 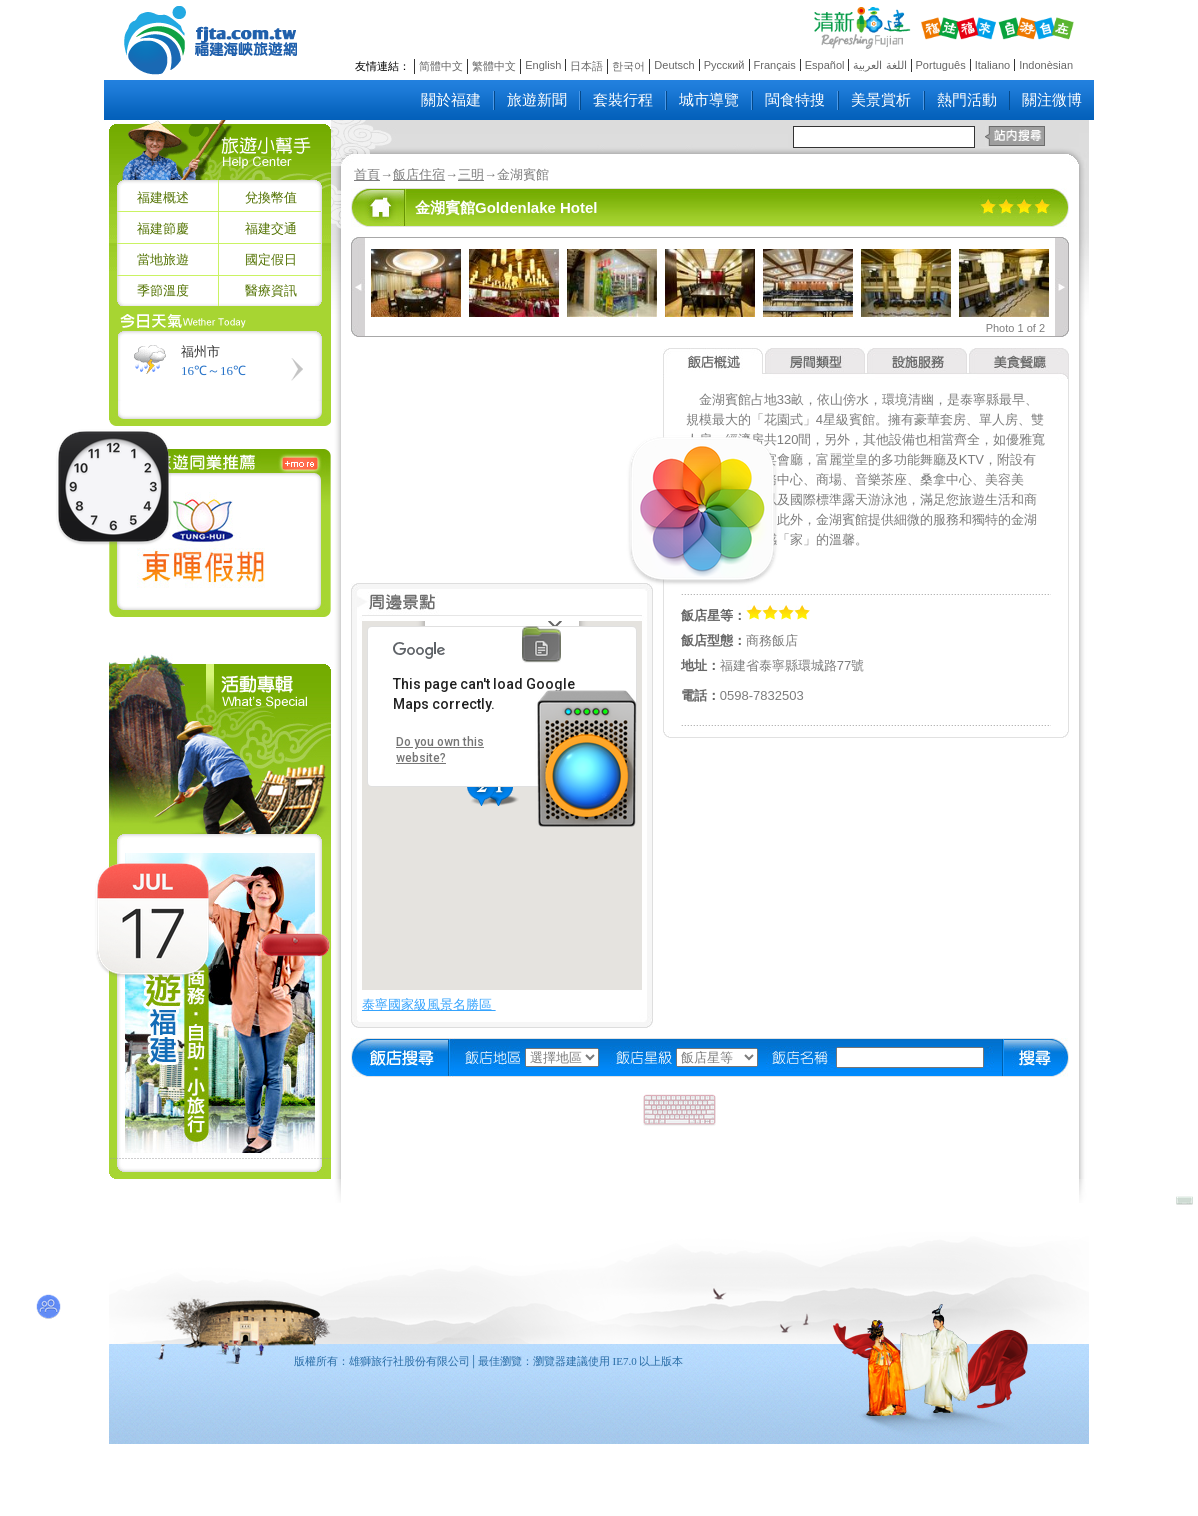 I want to click on switch between user accounts, so click(x=48, y=1306).